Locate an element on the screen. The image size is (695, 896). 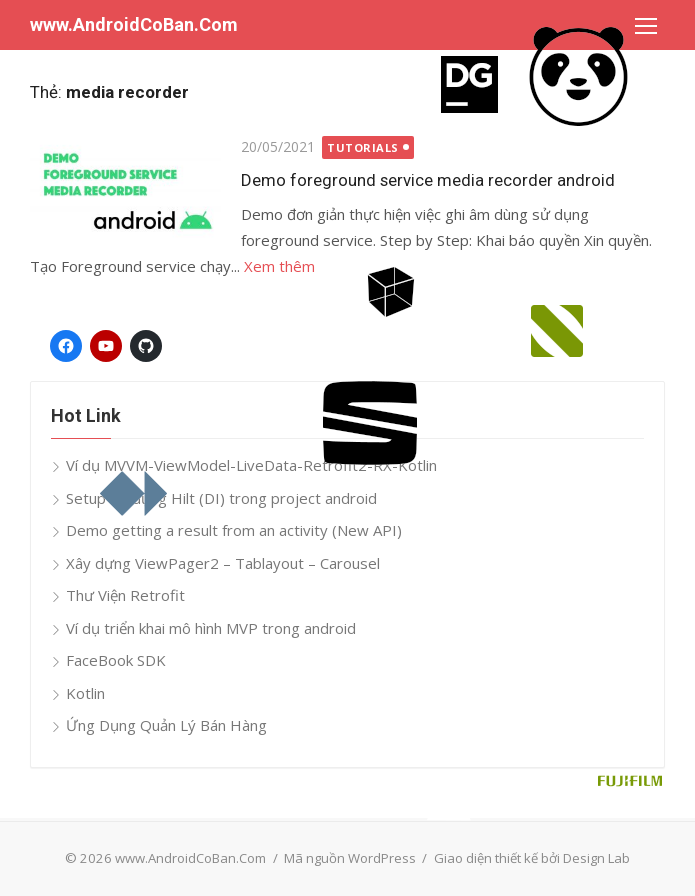
open the foodpanda app is located at coordinates (578, 76).